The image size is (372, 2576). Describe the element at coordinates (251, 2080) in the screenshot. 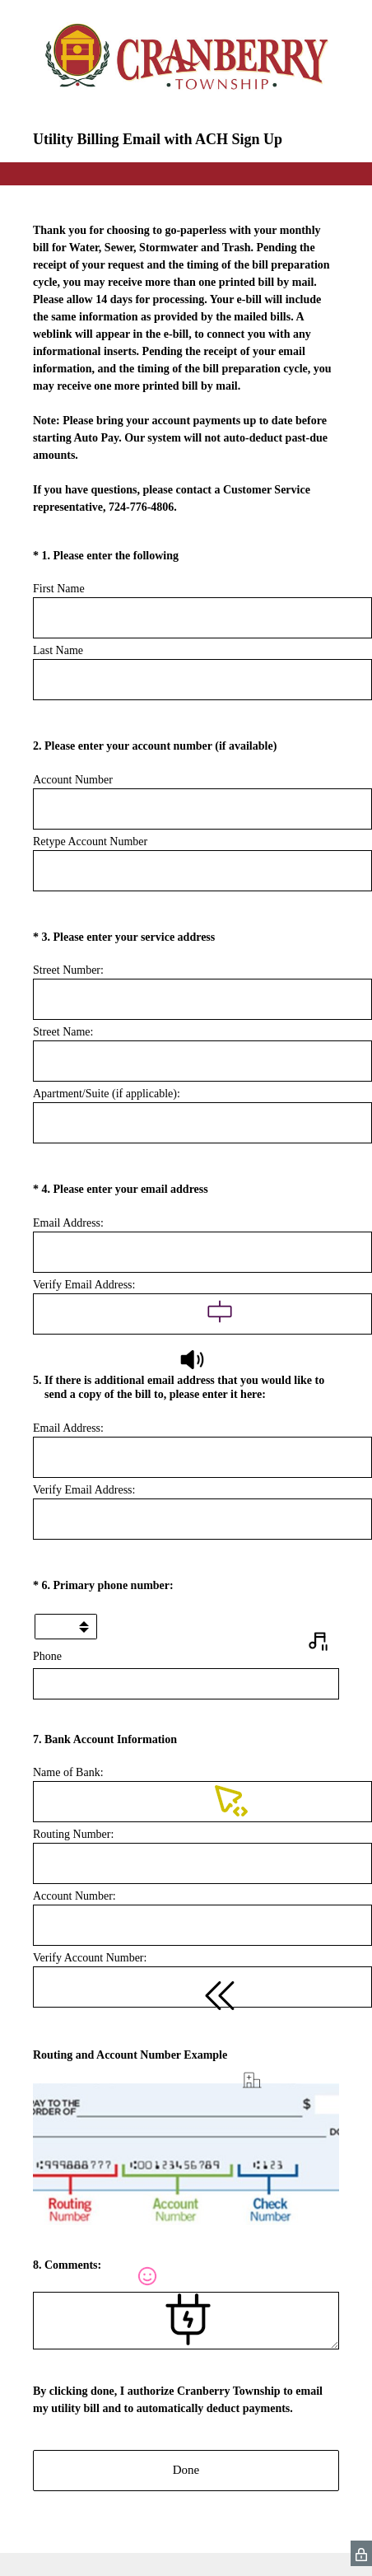

I see `find nearby hospitals or medical facilities` at that location.